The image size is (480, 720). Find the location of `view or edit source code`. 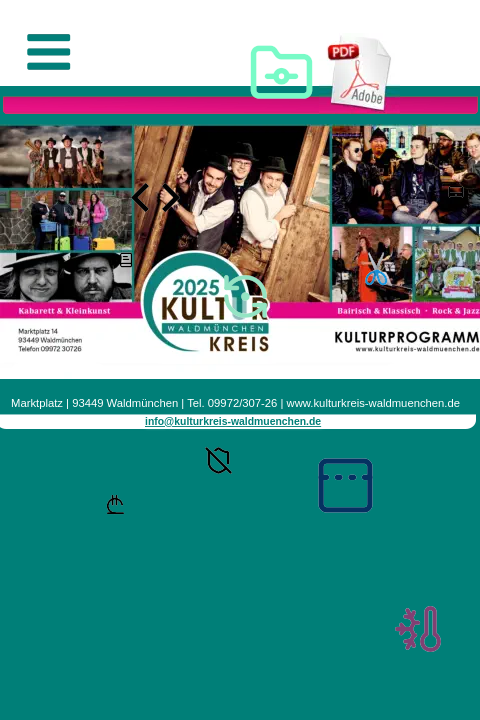

view or edit source code is located at coordinates (155, 197).